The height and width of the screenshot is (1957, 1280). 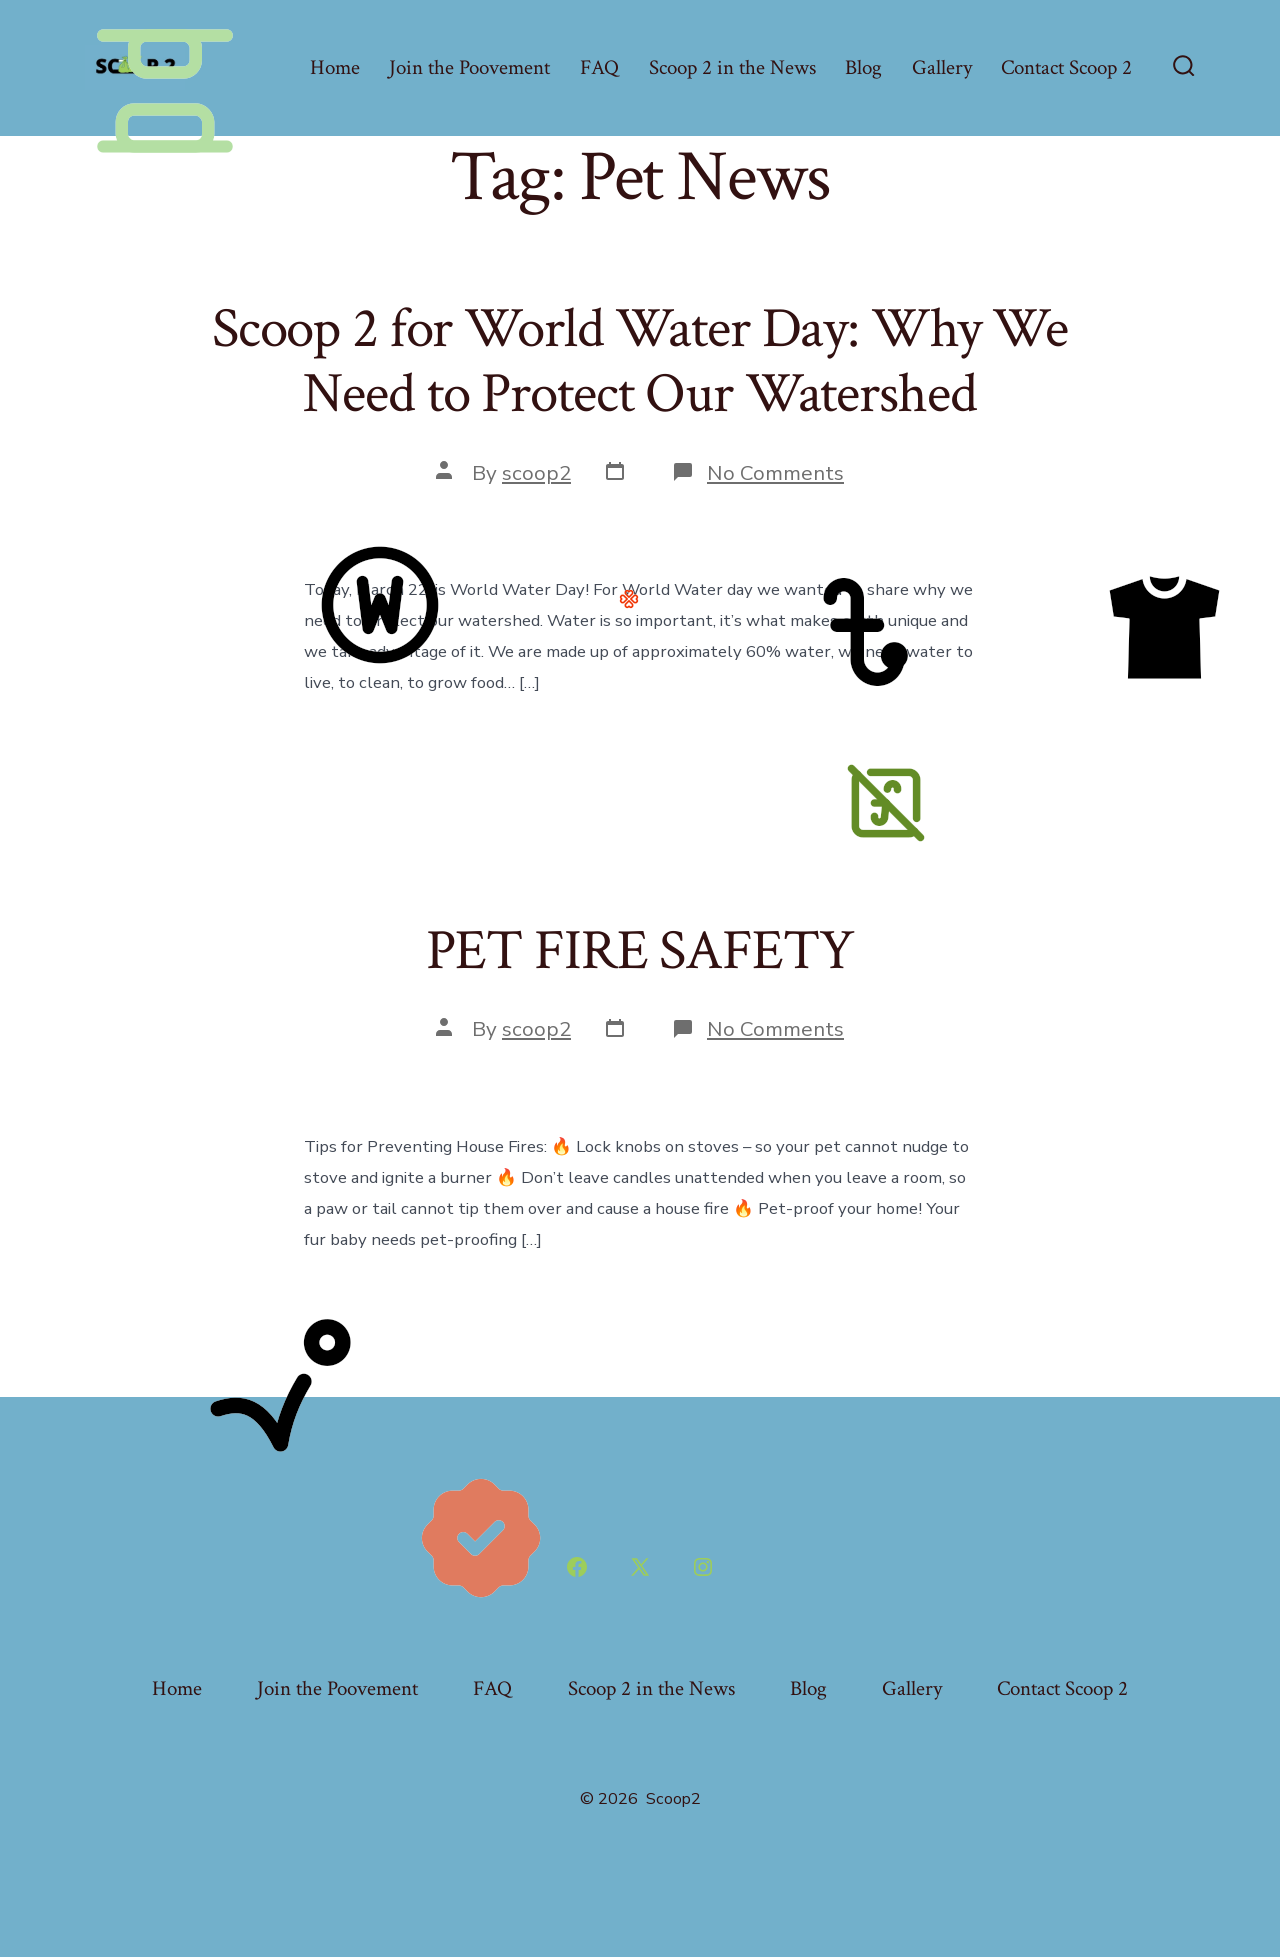 What do you see at coordinates (1164, 627) in the screenshot?
I see `browse clothing or apparel items` at bounding box center [1164, 627].